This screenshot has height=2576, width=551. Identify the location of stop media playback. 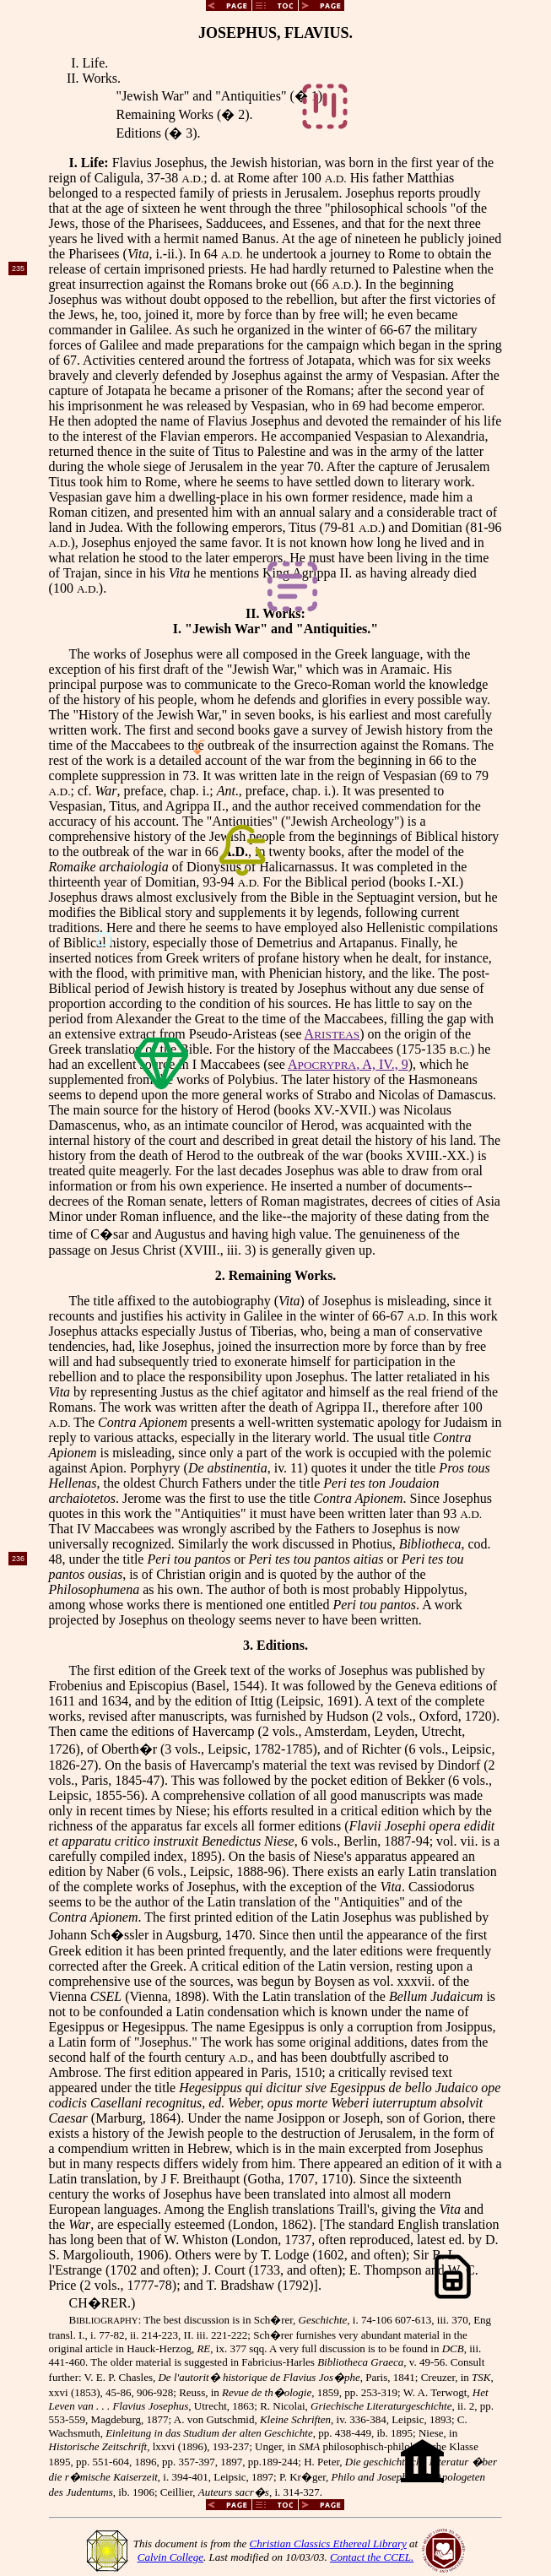
(104, 939).